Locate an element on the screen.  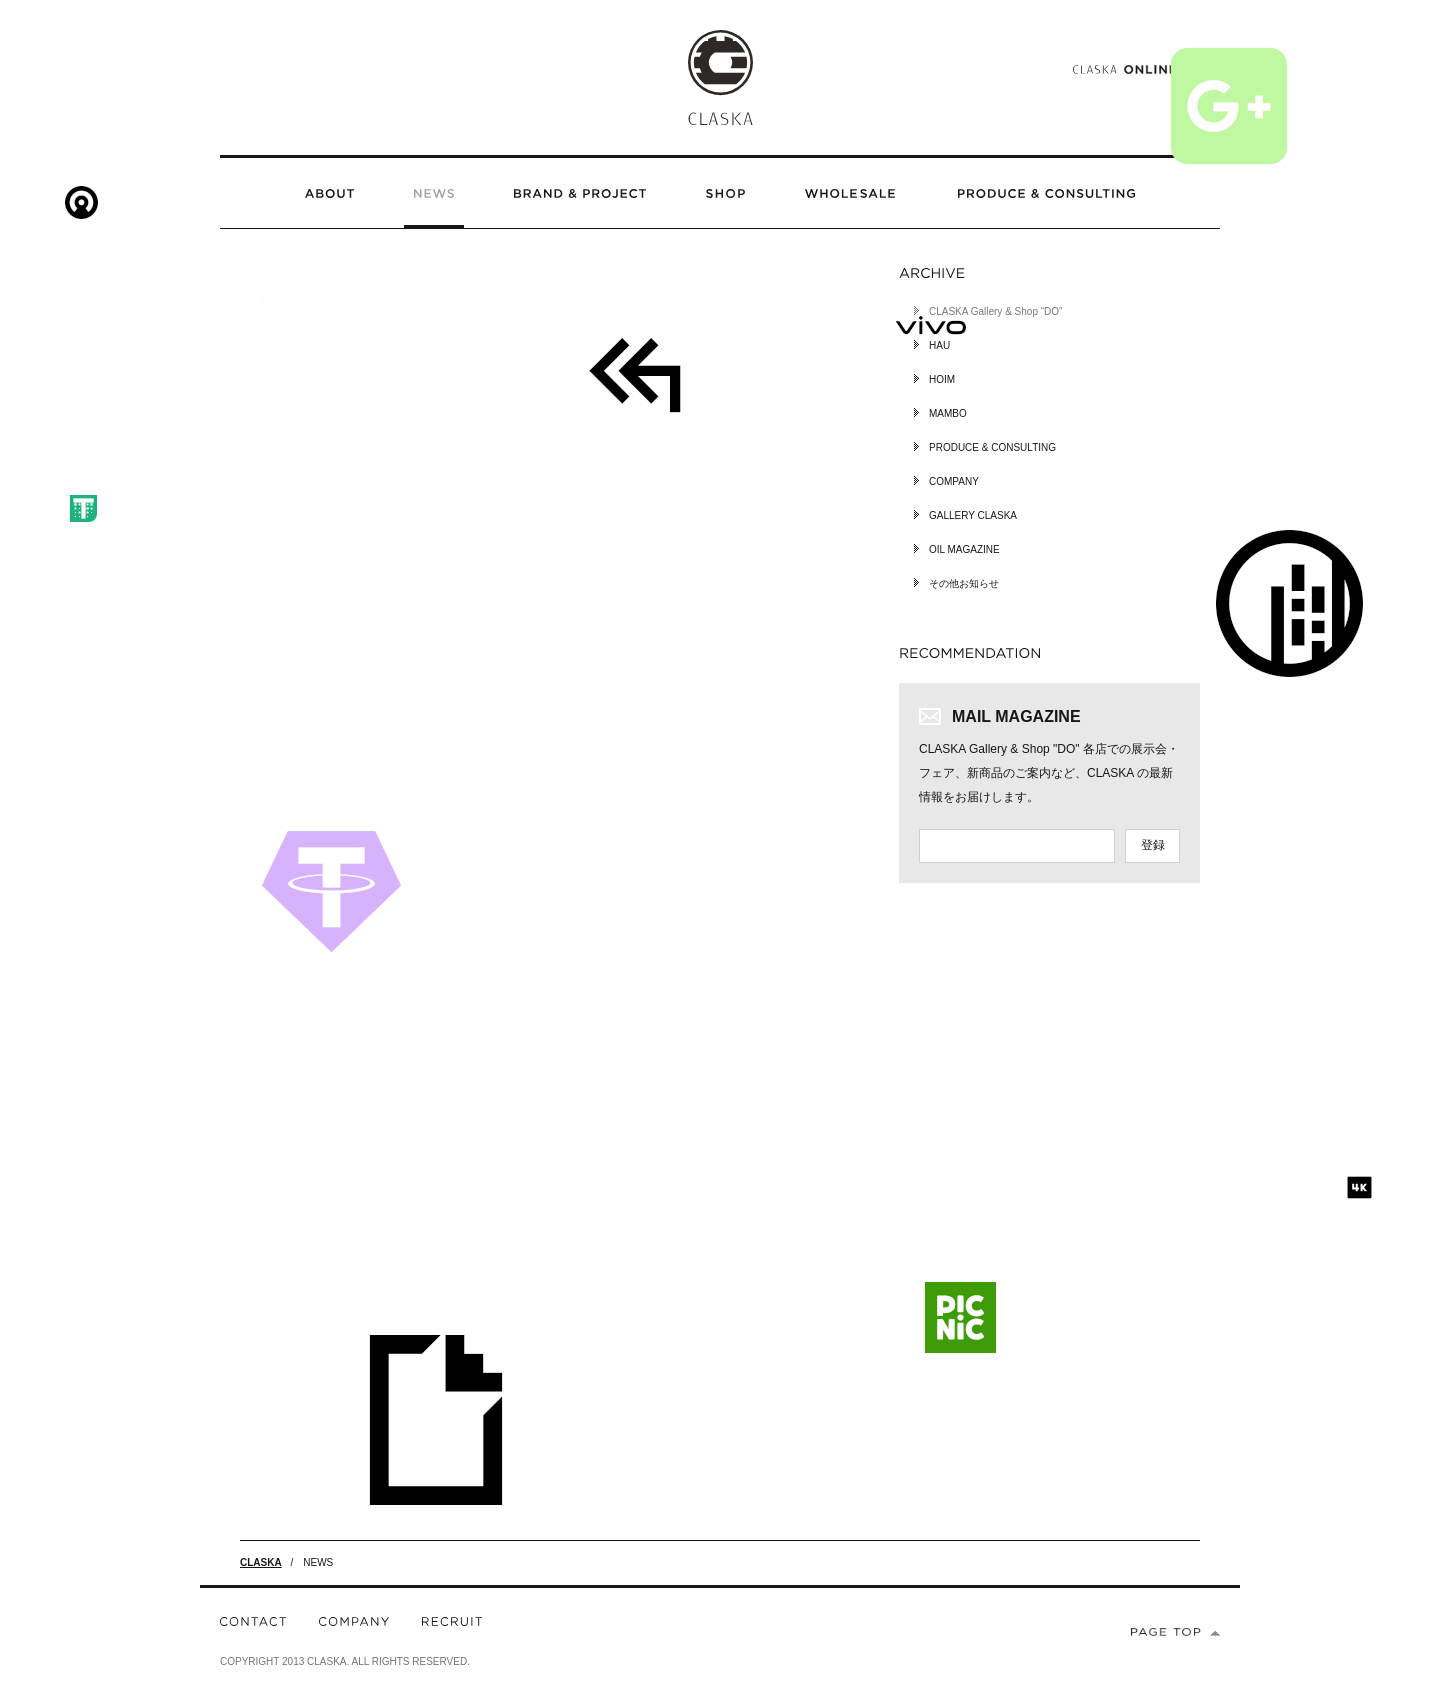
tether (USDT) cryptocurrency logo is located at coordinates (331, 891).